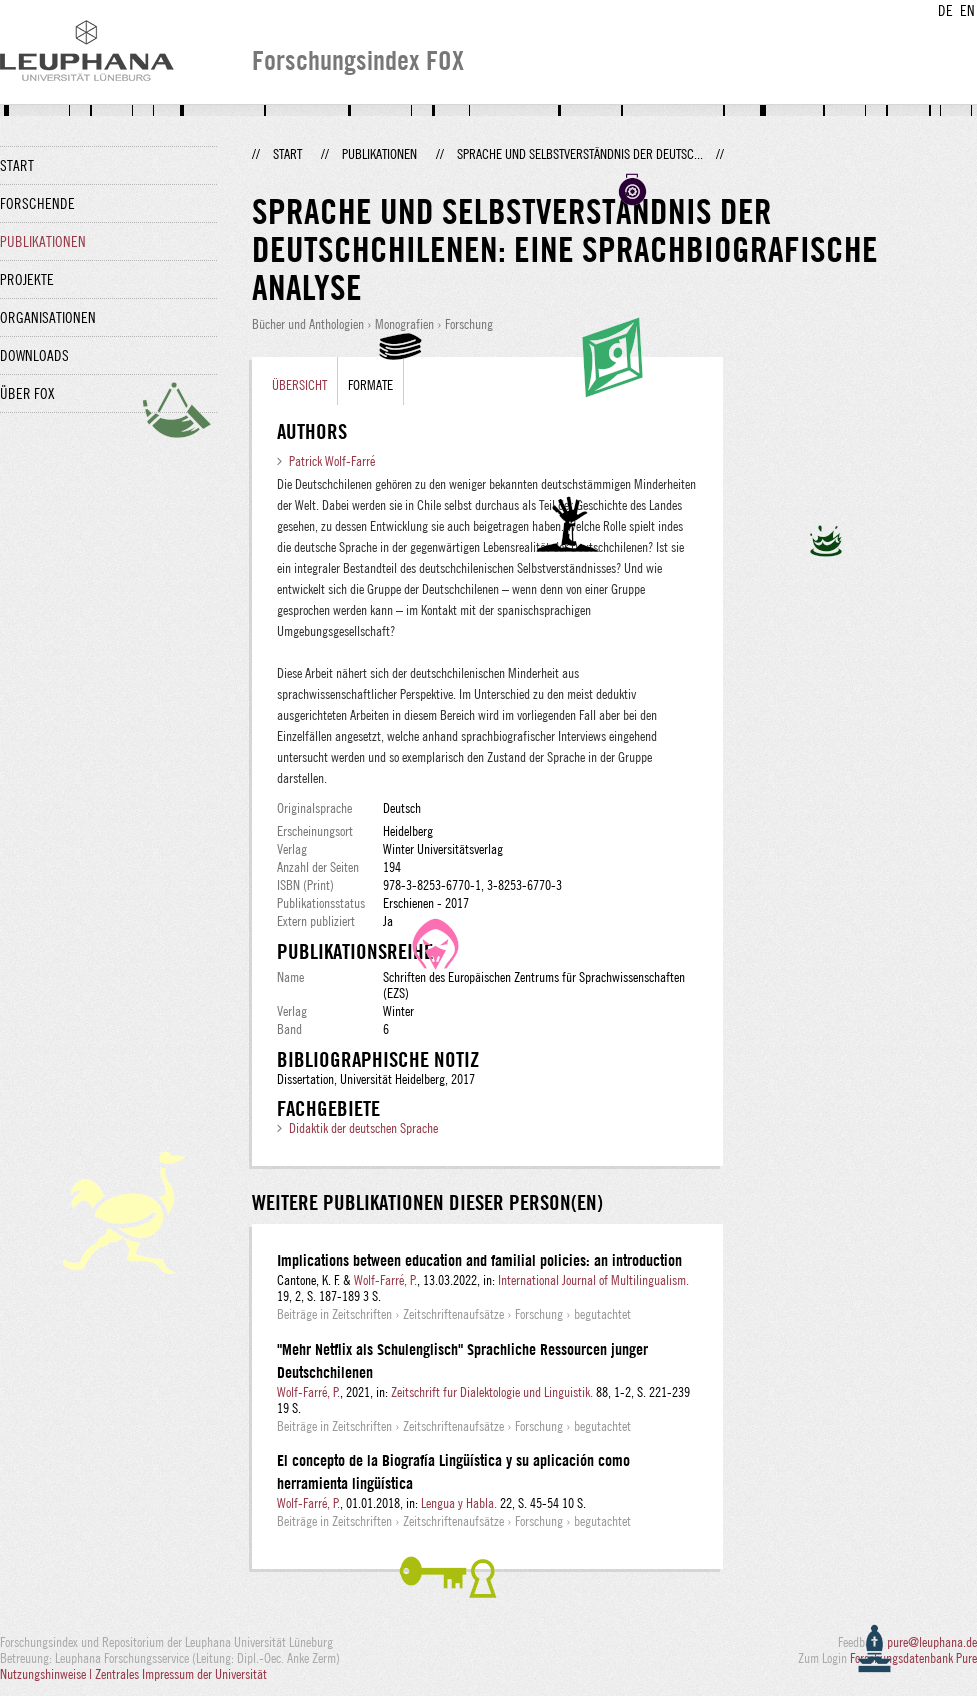  Describe the element at coordinates (124, 1213) in the screenshot. I see `ostrich character or animal in a game` at that location.